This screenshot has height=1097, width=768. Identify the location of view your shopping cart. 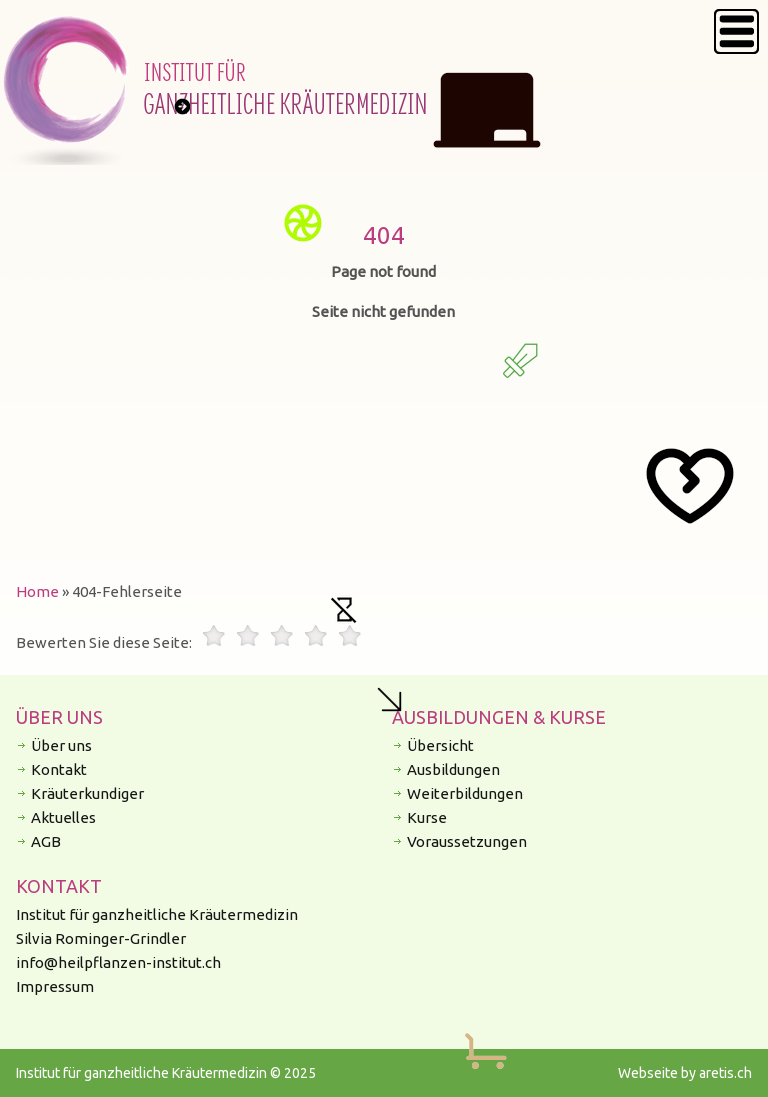
(485, 1049).